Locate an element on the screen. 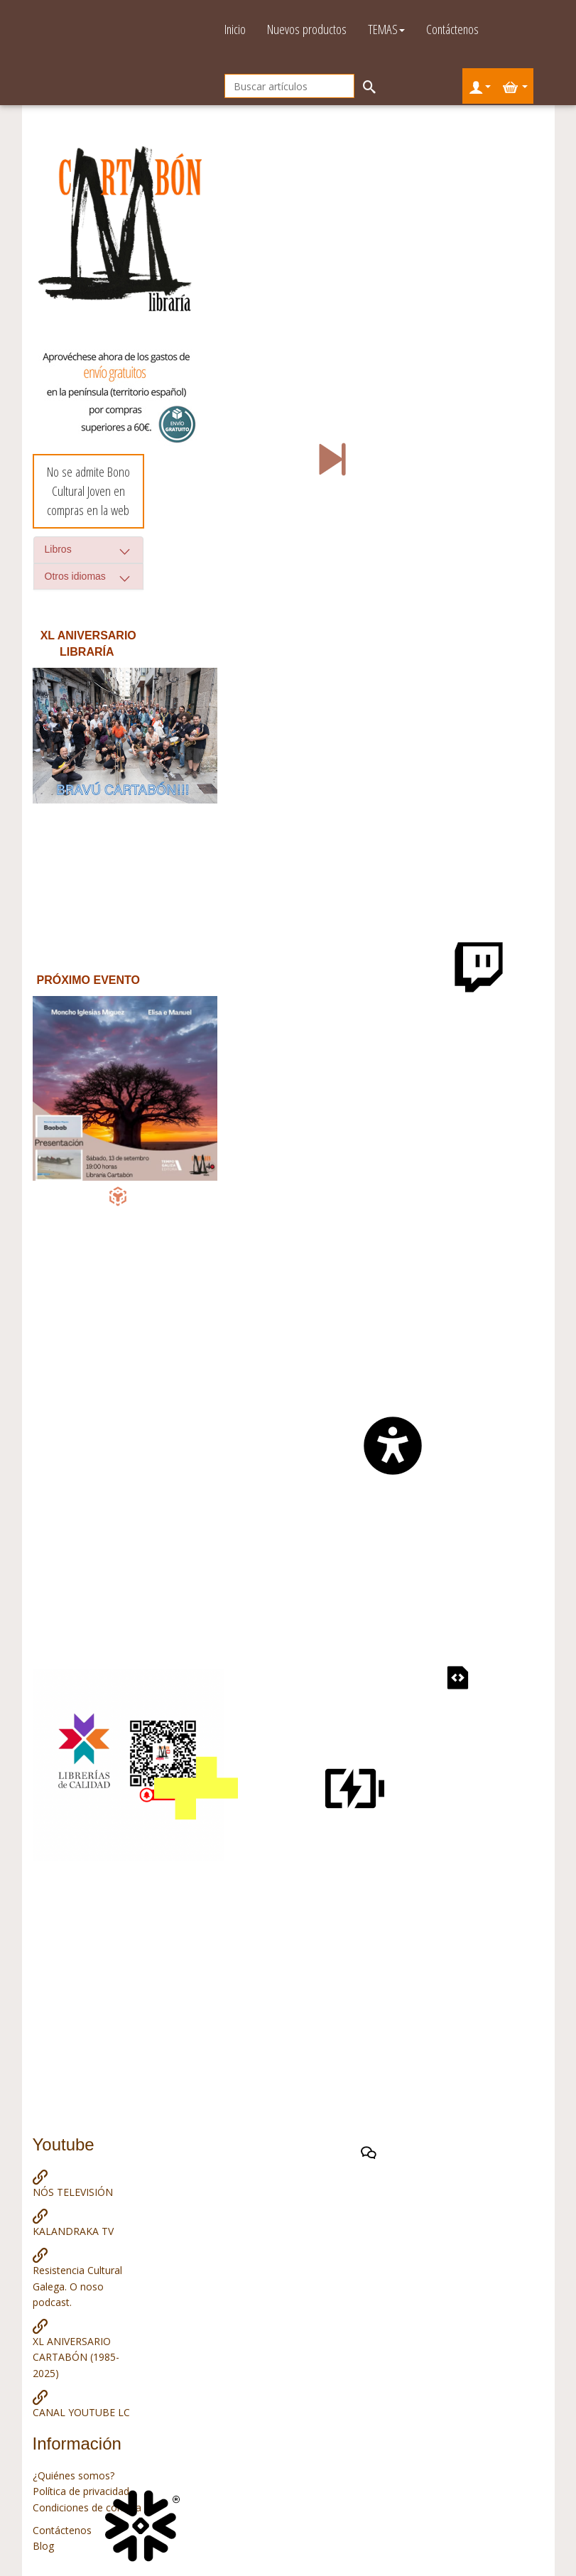 This screenshot has height=2576, width=576. enable accessibility features is located at coordinates (393, 1446).